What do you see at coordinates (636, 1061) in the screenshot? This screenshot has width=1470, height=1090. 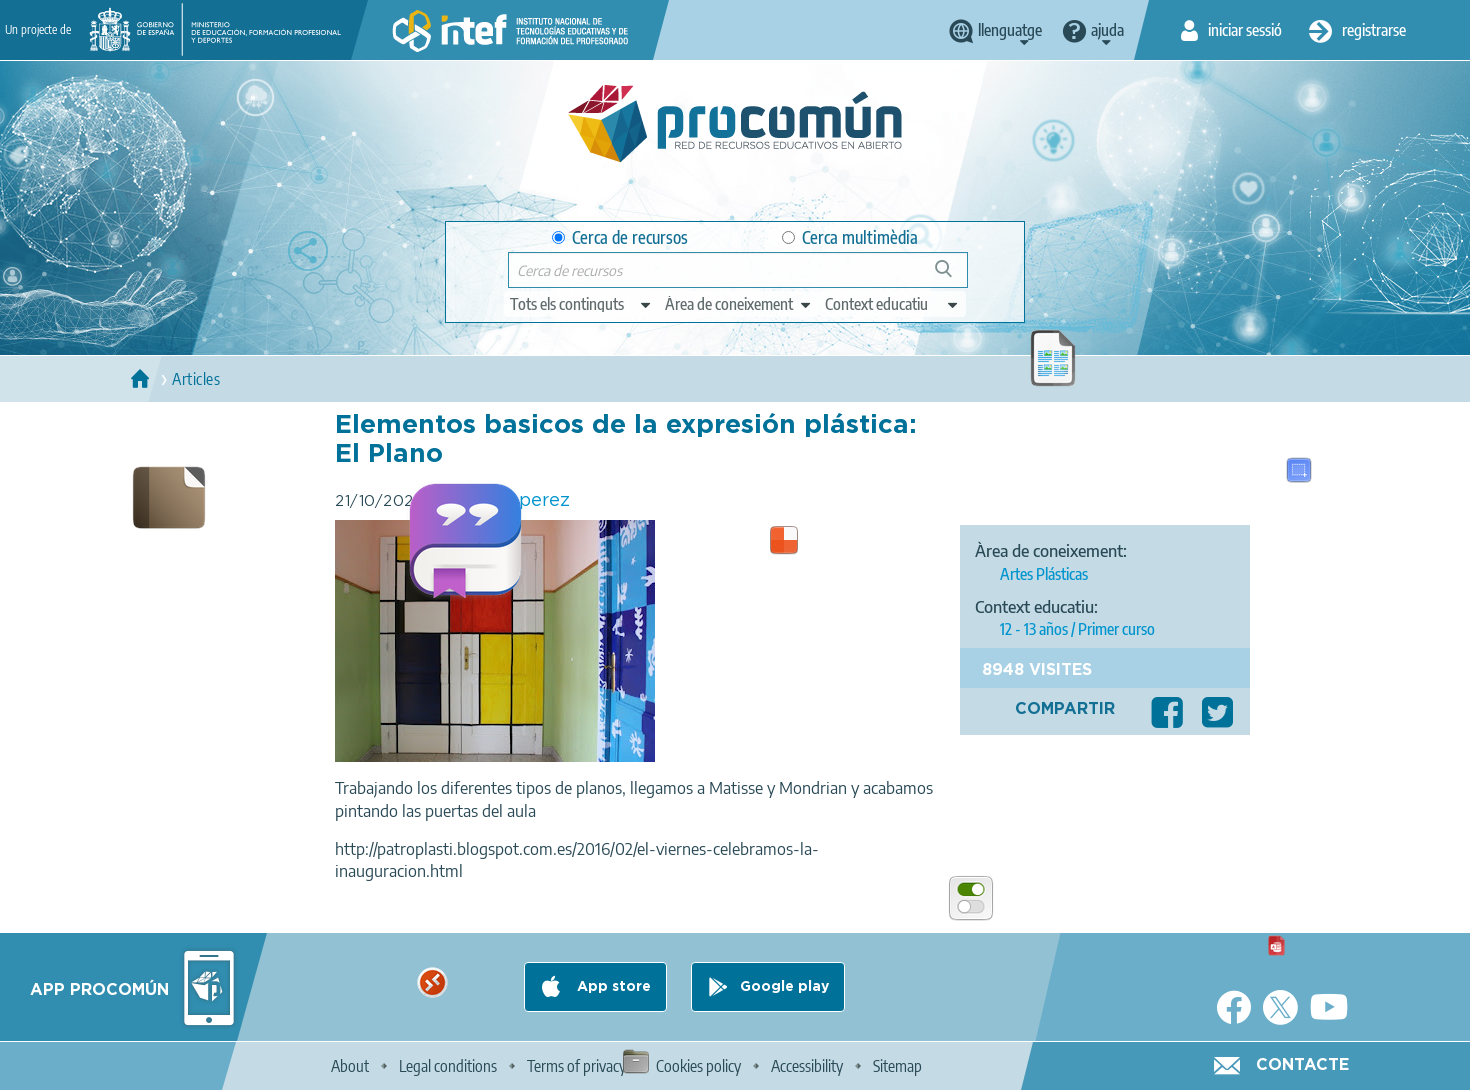 I see `open the file manager` at bounding box center [636, 1061].